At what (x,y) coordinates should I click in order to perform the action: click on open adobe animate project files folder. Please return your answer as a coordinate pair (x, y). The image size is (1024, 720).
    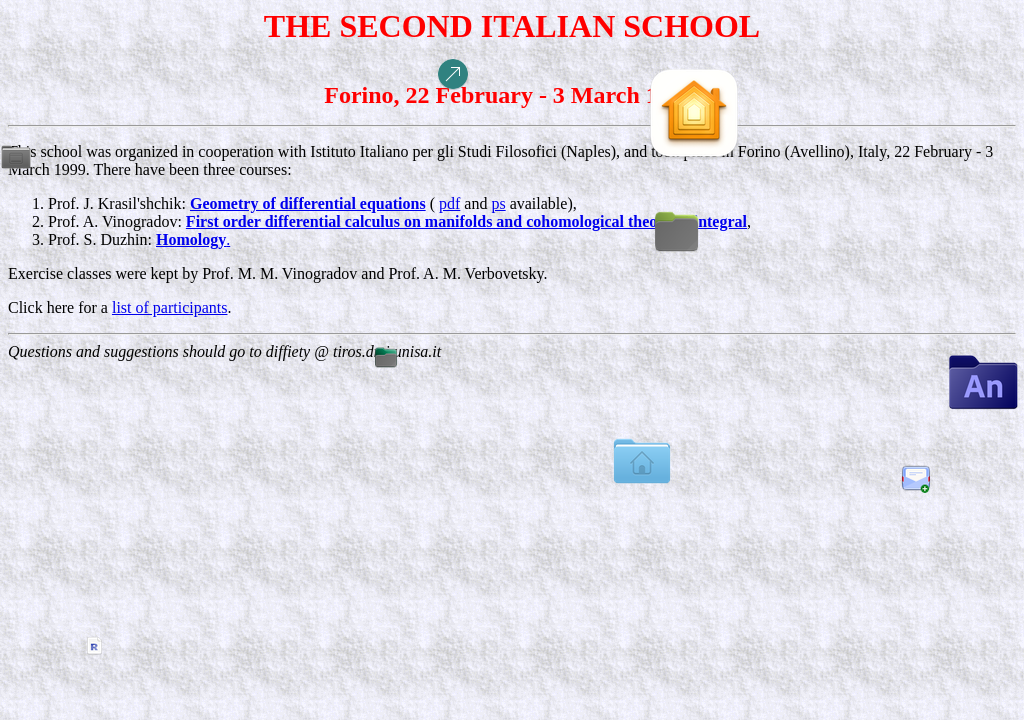
    Looking at the image, I should click on (983, 384).